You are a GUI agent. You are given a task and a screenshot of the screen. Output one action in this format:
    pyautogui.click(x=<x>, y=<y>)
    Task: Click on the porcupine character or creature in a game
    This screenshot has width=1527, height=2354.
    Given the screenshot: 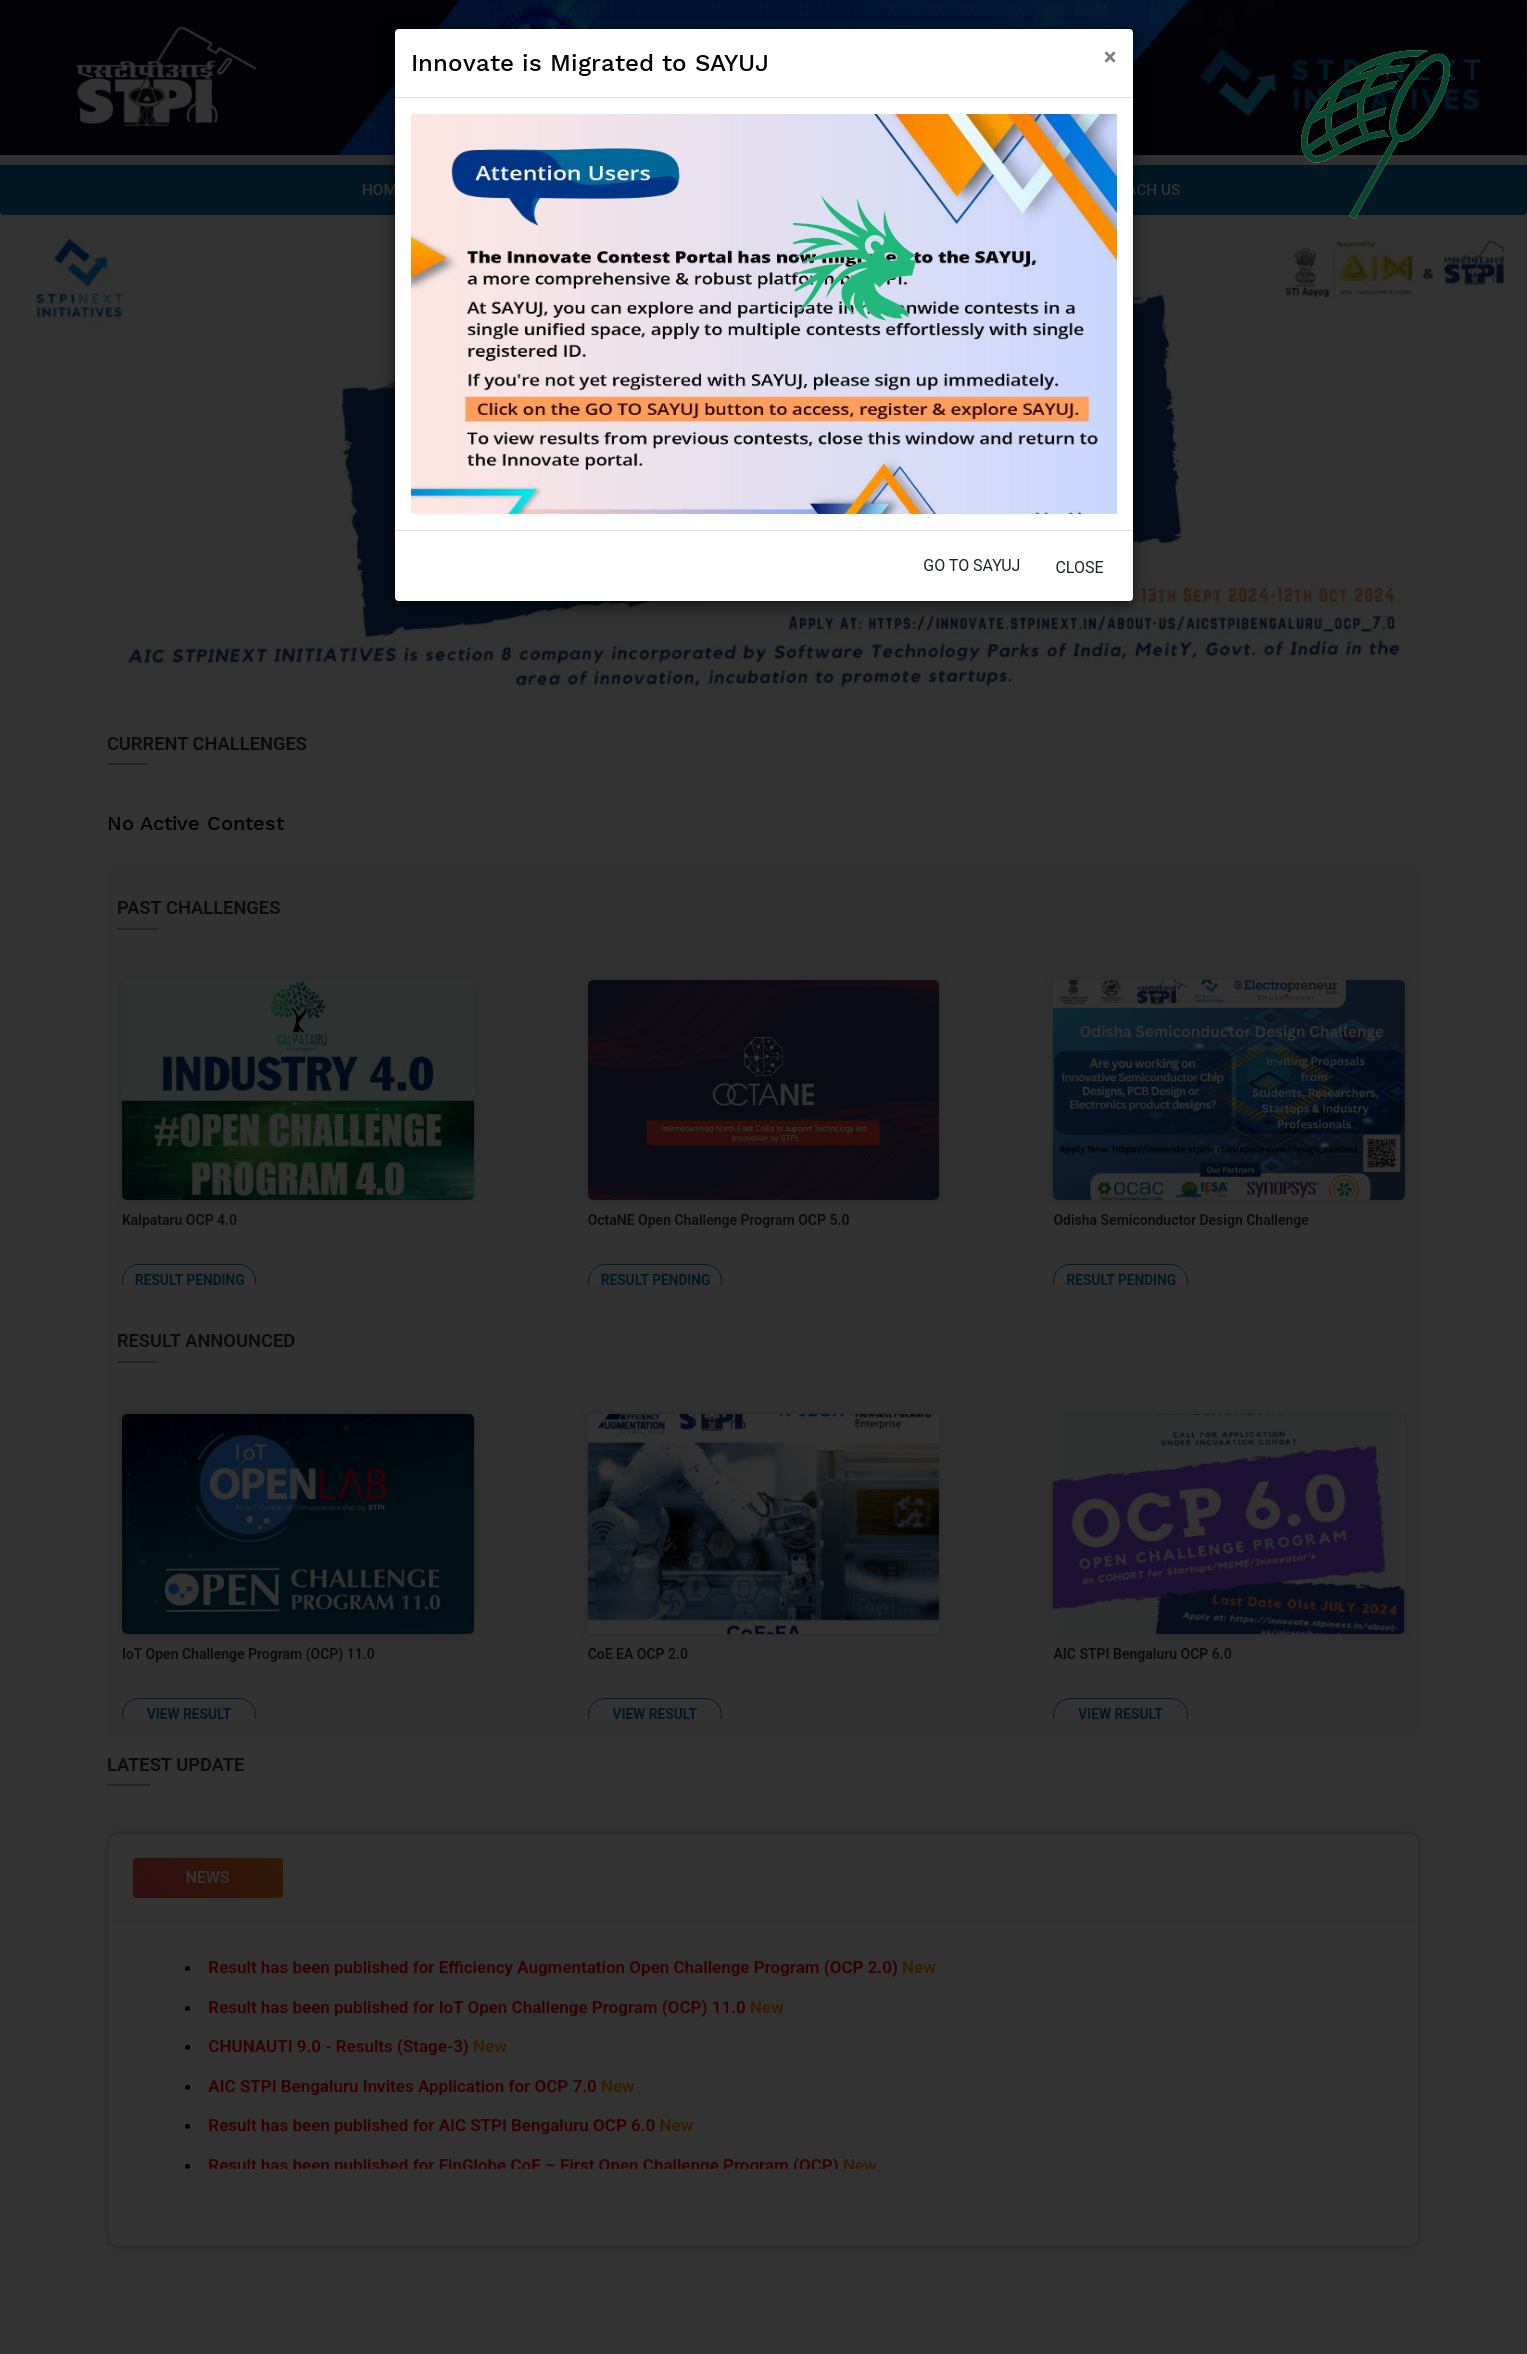 What is the action you would take?
    pyautogui.click(x=855, y=259)
    